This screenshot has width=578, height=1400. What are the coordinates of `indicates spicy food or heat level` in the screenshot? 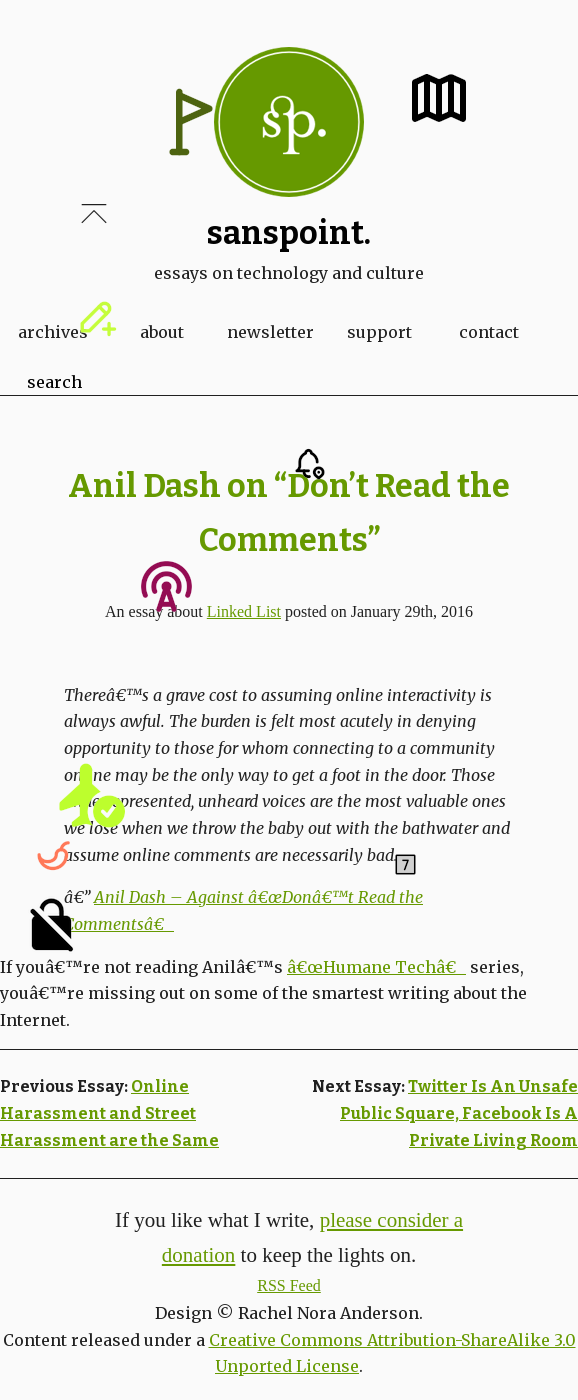 It's located at (54, 856).